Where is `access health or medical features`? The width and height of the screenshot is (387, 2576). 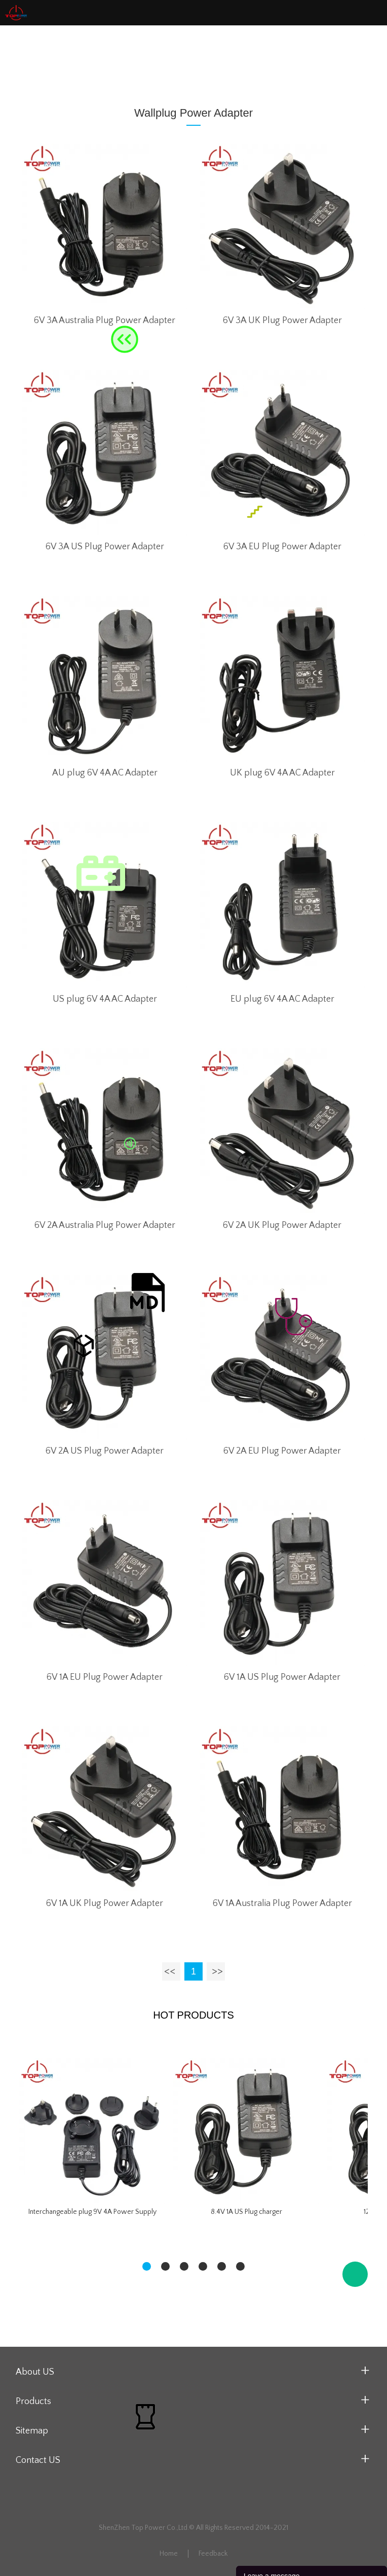
access health or medical features is located at coordinates (291, 1315).